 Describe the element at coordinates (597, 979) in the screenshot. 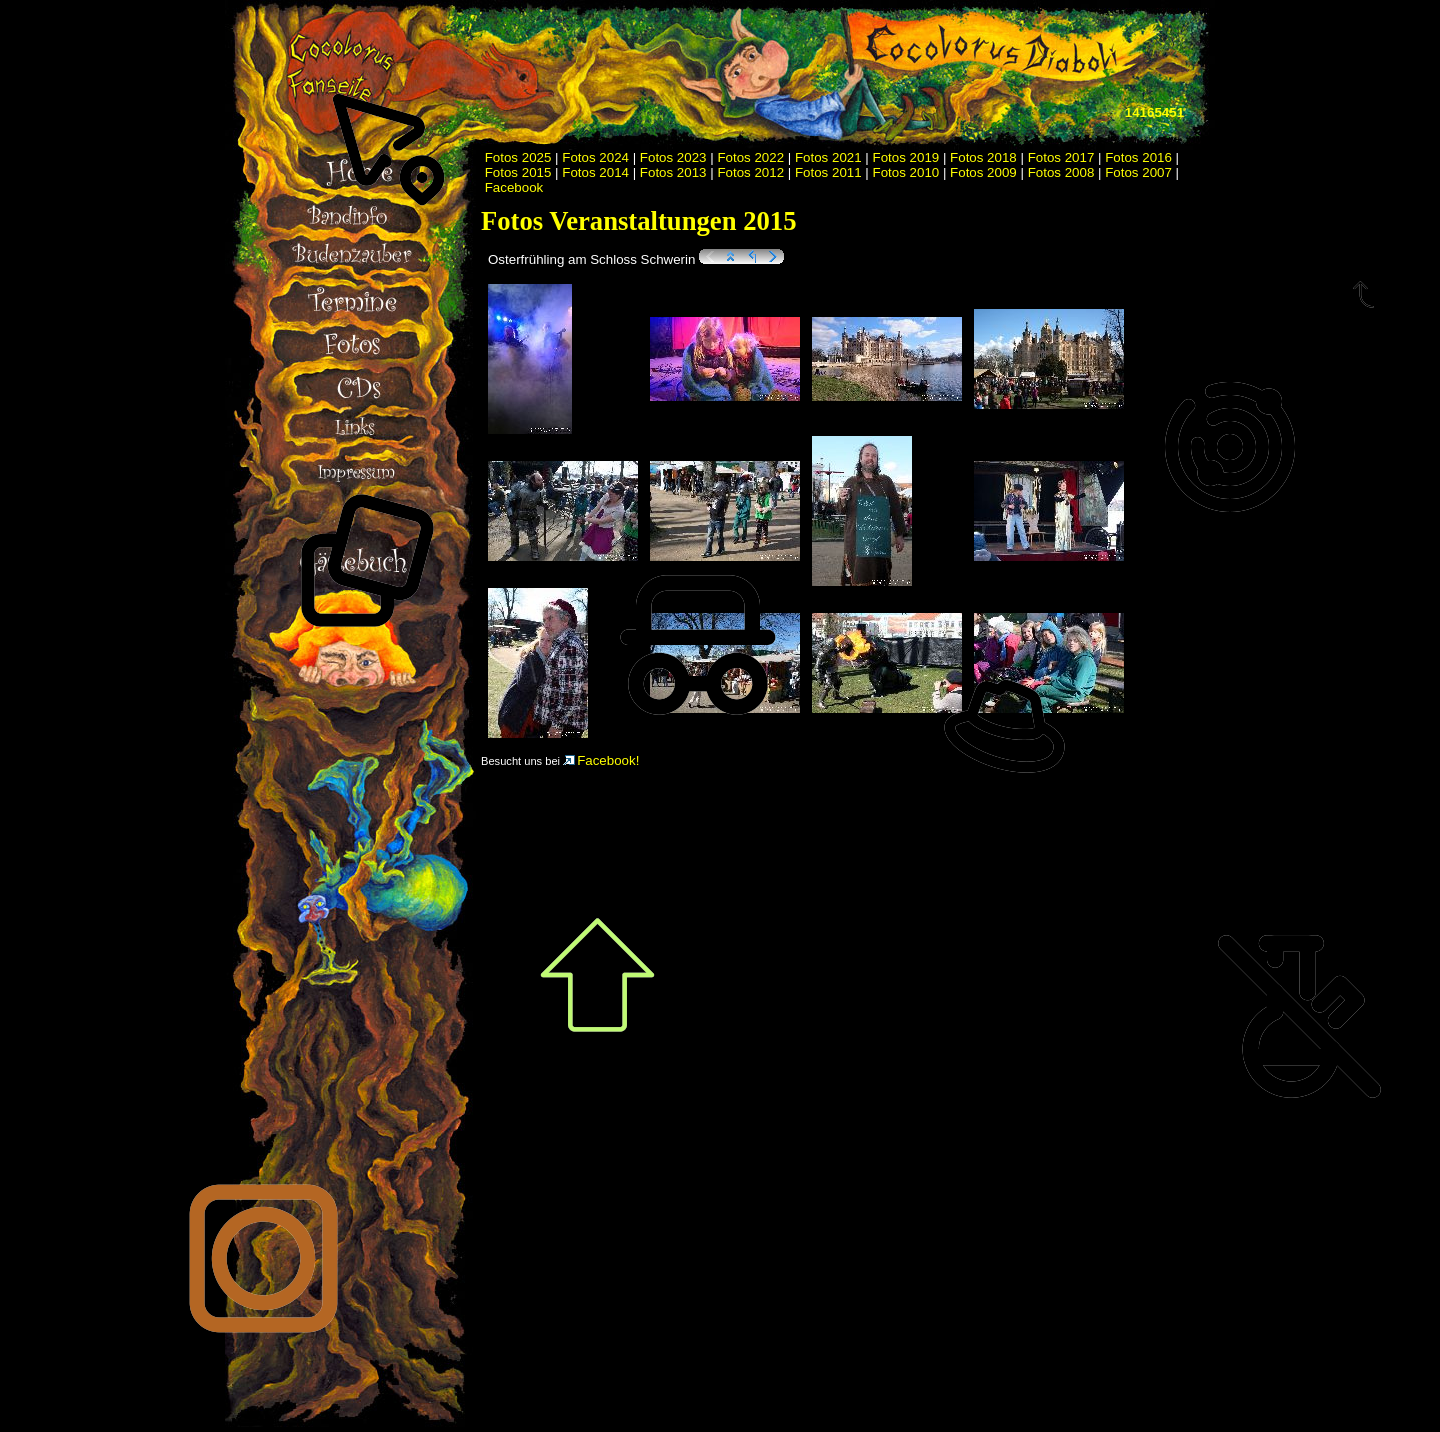

I see `upvote or like content` at that location.